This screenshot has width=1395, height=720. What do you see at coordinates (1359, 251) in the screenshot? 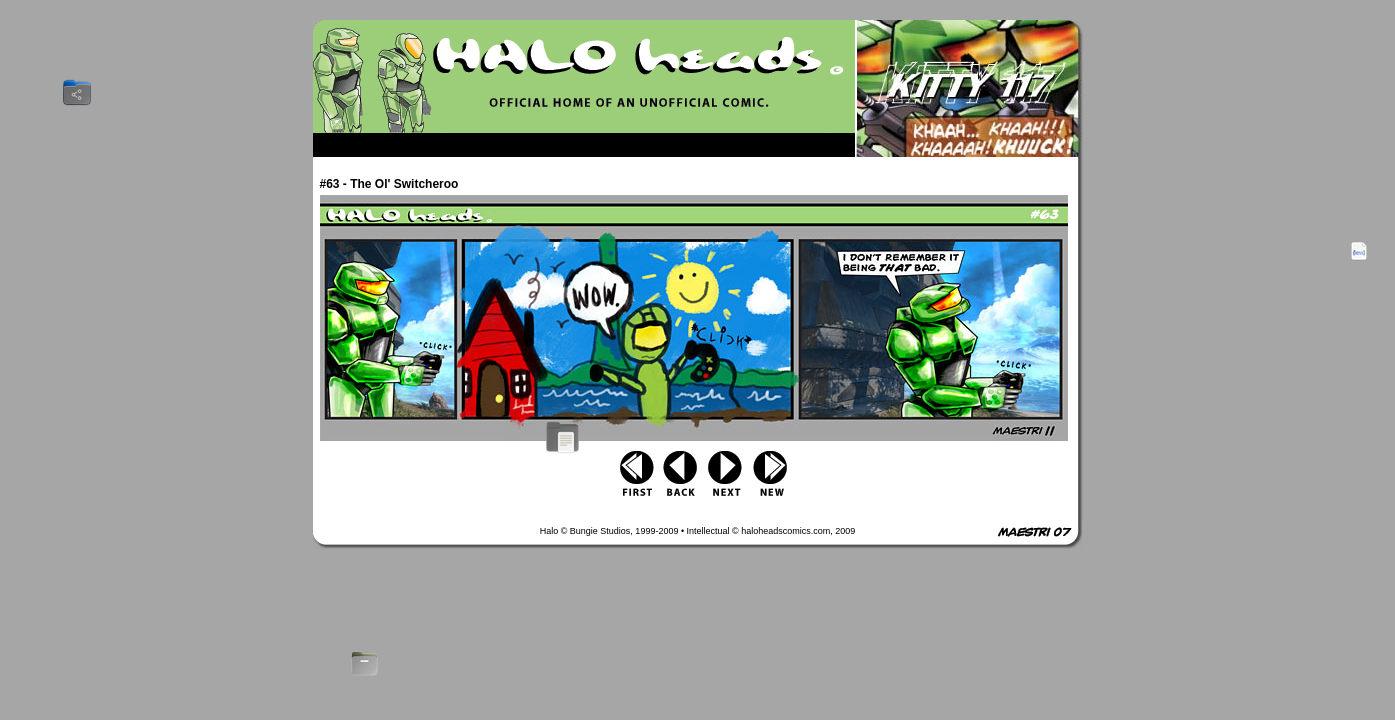
I see `a LESS stylesheet file` at bounding box center [1359, 251].